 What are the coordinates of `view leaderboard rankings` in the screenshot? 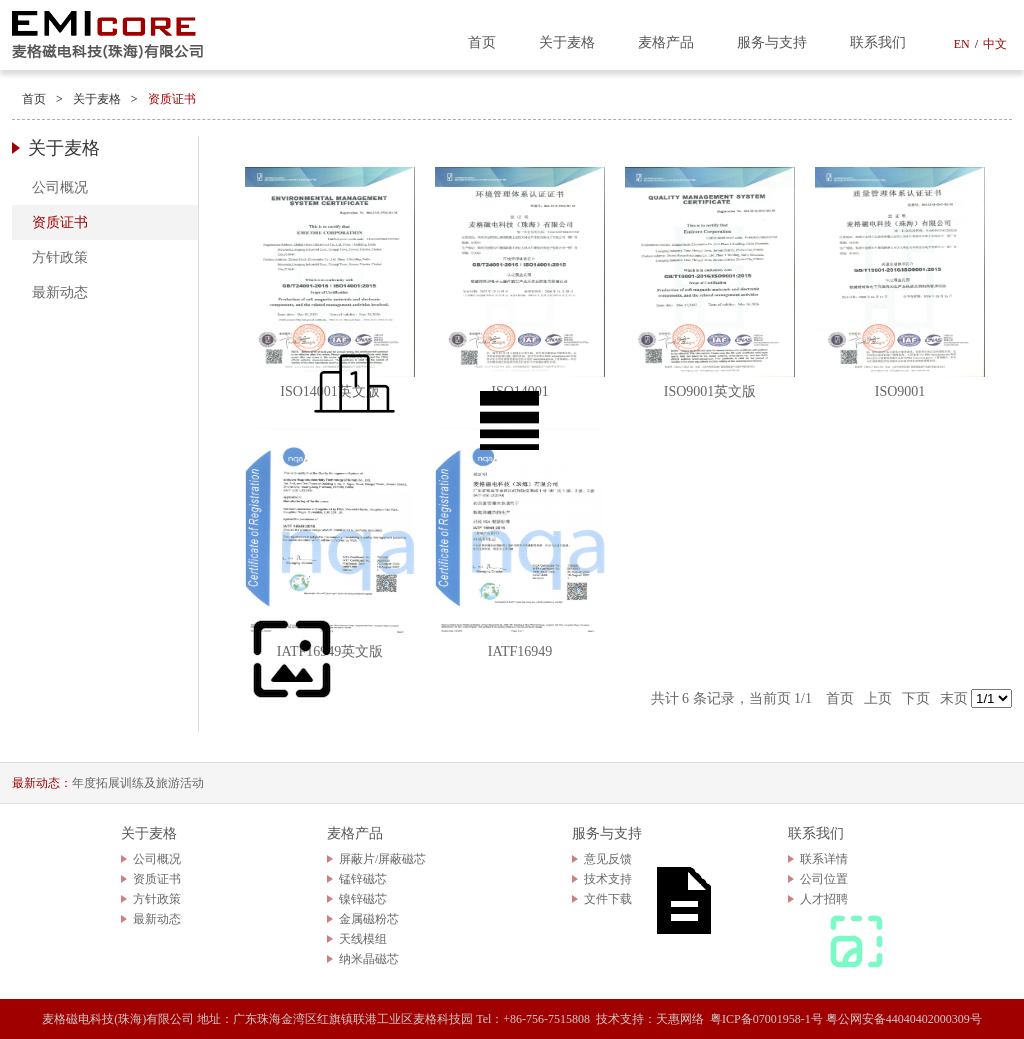 It's located at (354, 383).